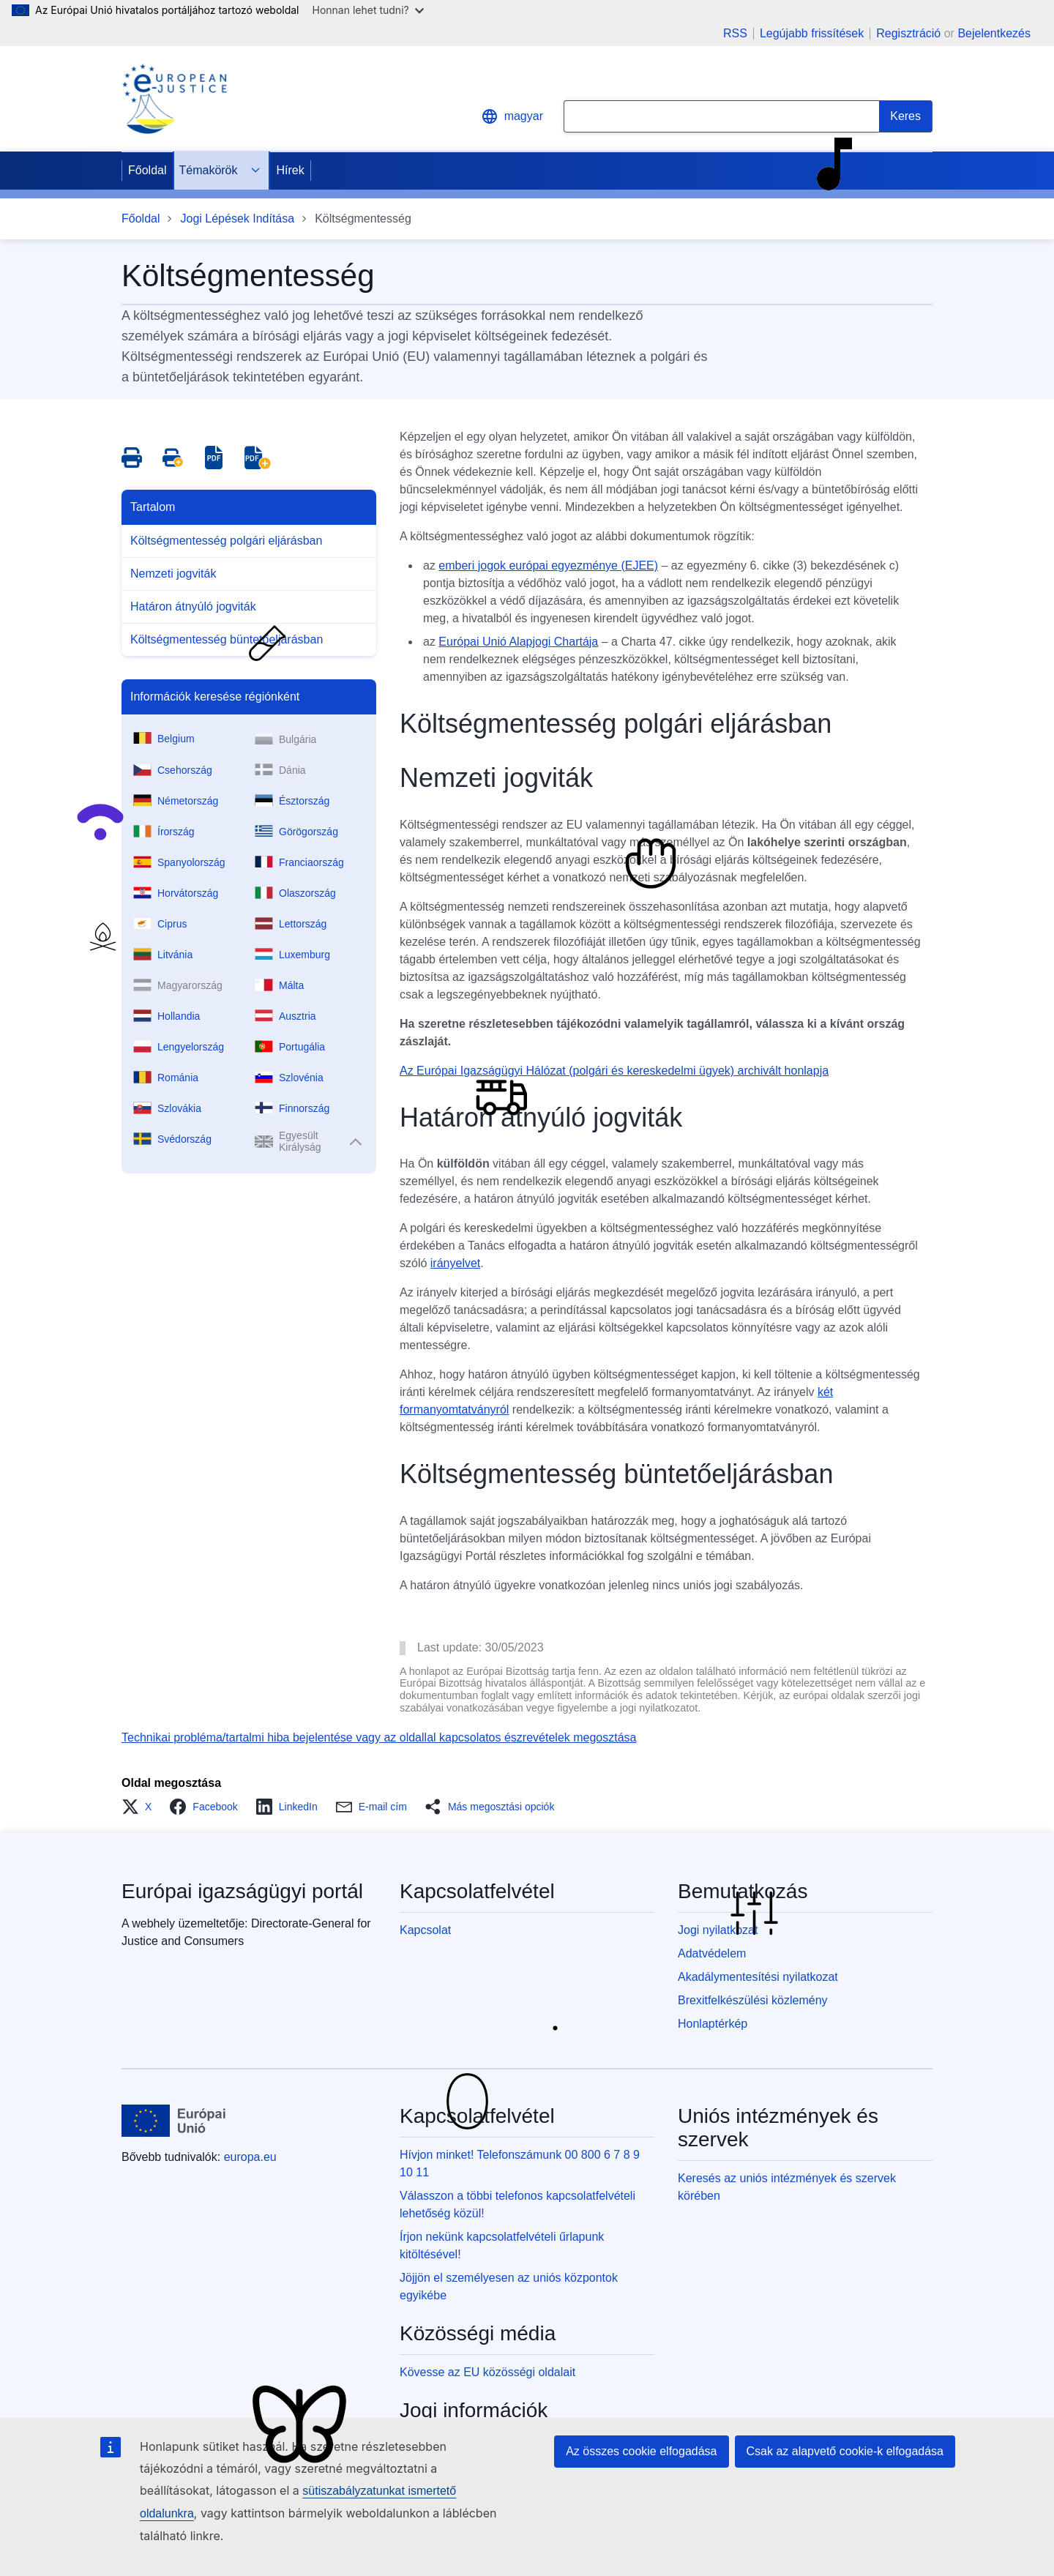 This screenshot has height=2576, width=1054. Describe the element at coordinates (467, 2101) in the screenshot. I see `represents the number zero in a numeric input or display` at that location.